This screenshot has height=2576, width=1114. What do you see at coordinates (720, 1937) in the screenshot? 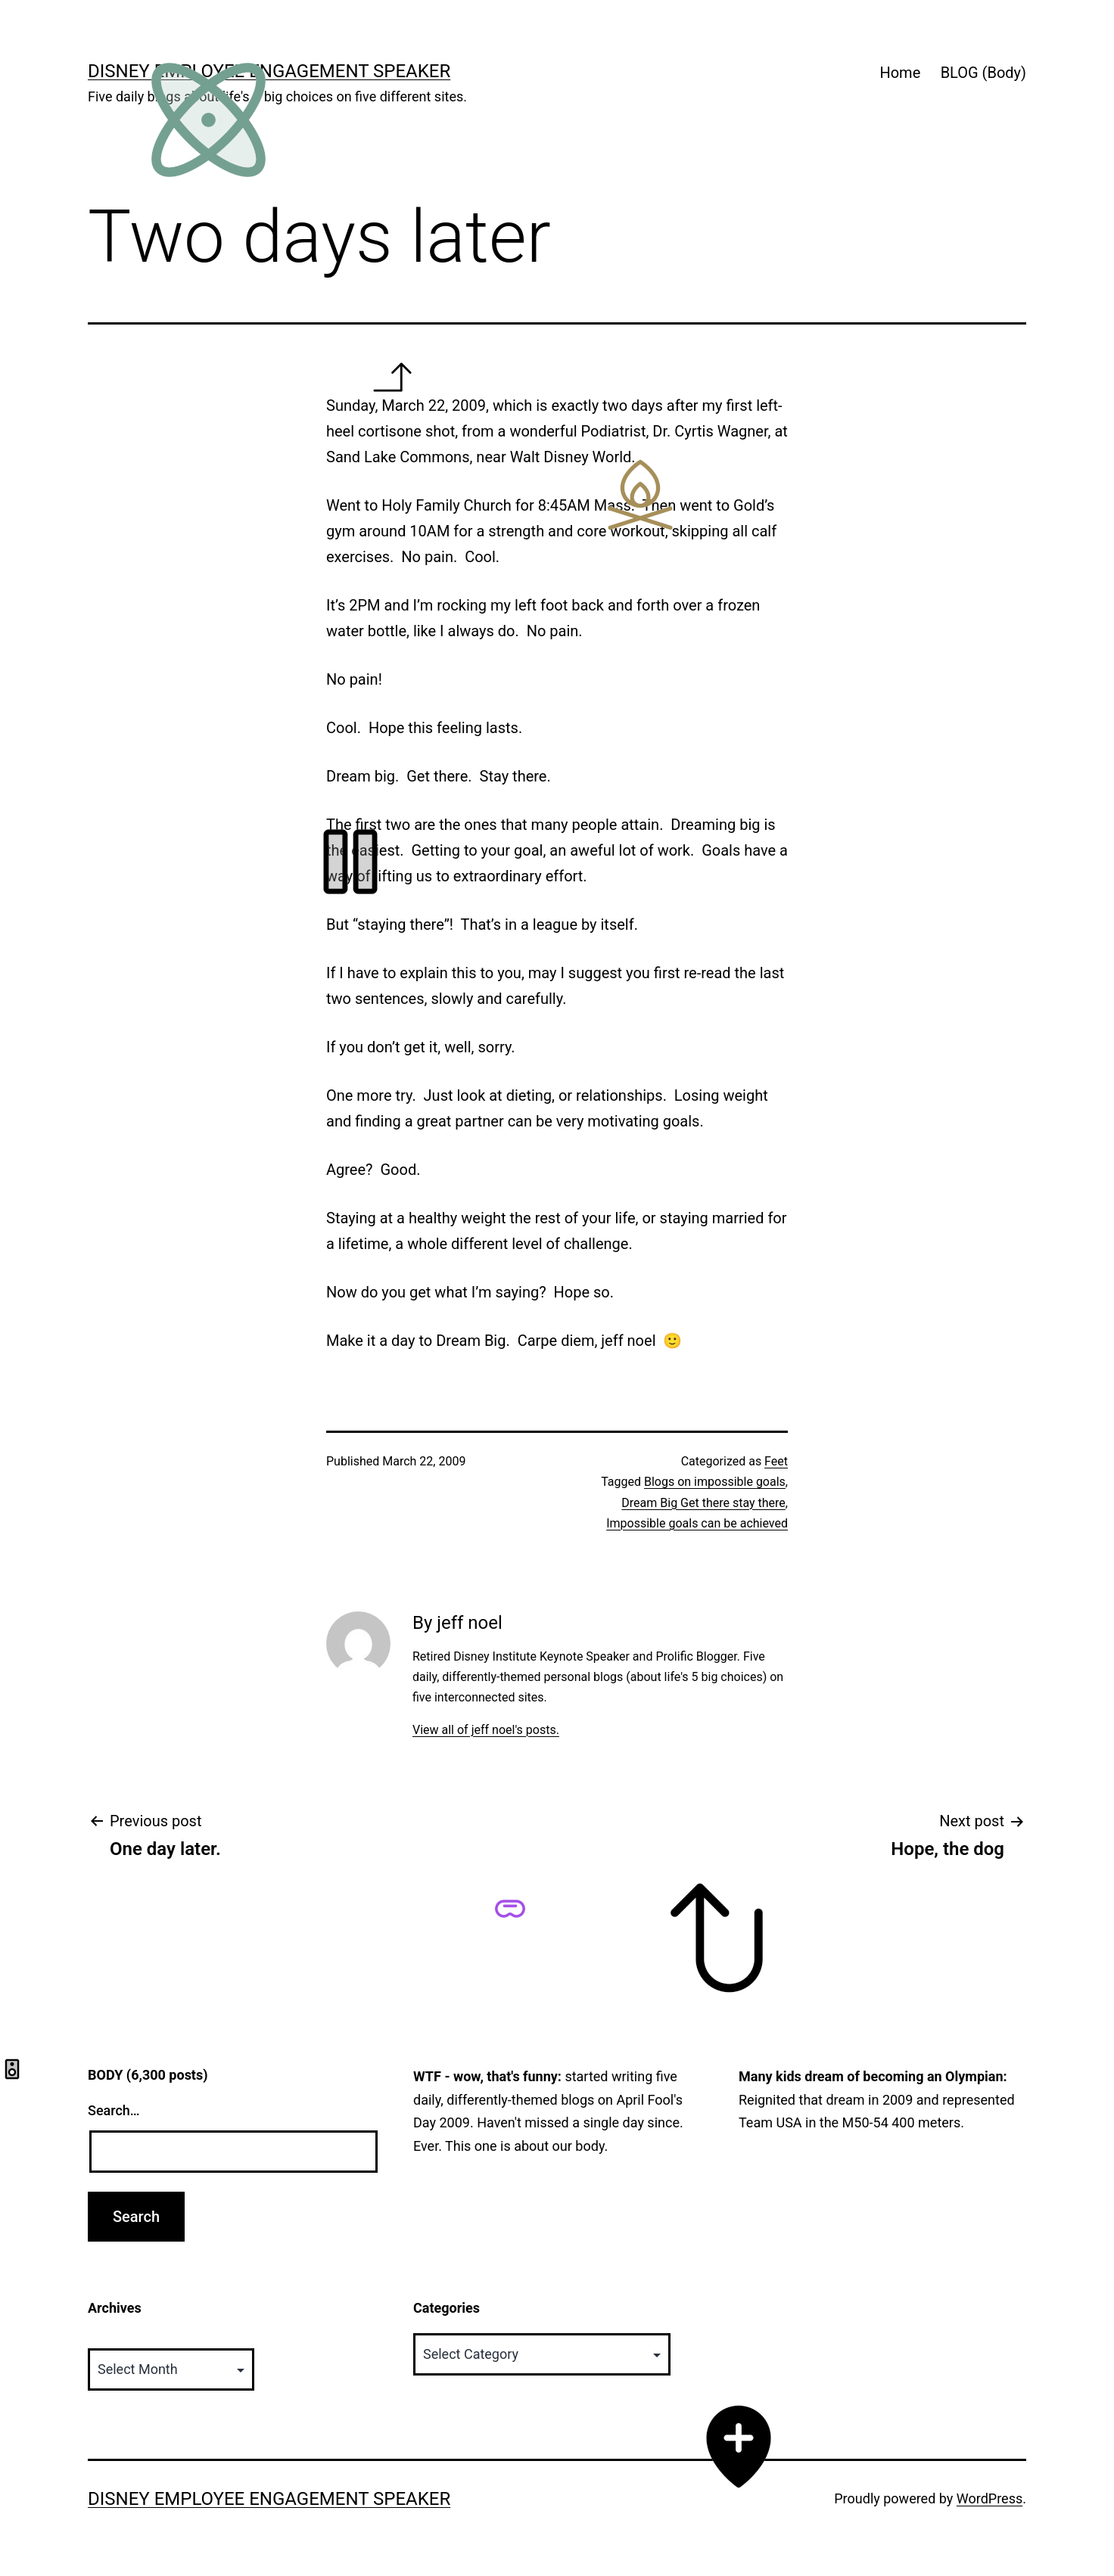
I see `undo or go back to previous state` at bounding box center [720, 1937].